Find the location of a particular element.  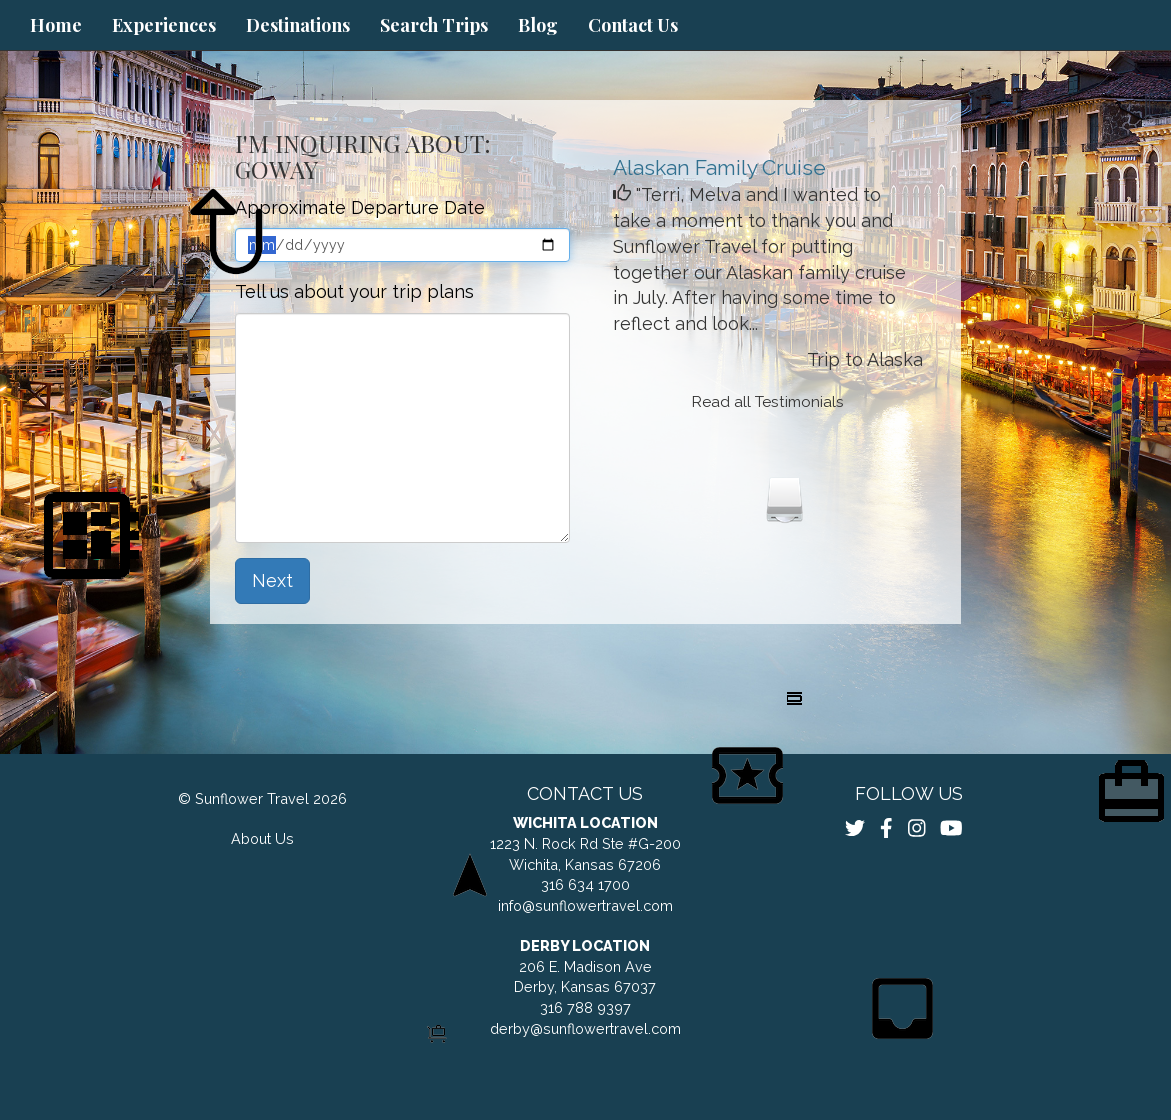

access luggage or baggage services is located at coordinates (436, 1033).